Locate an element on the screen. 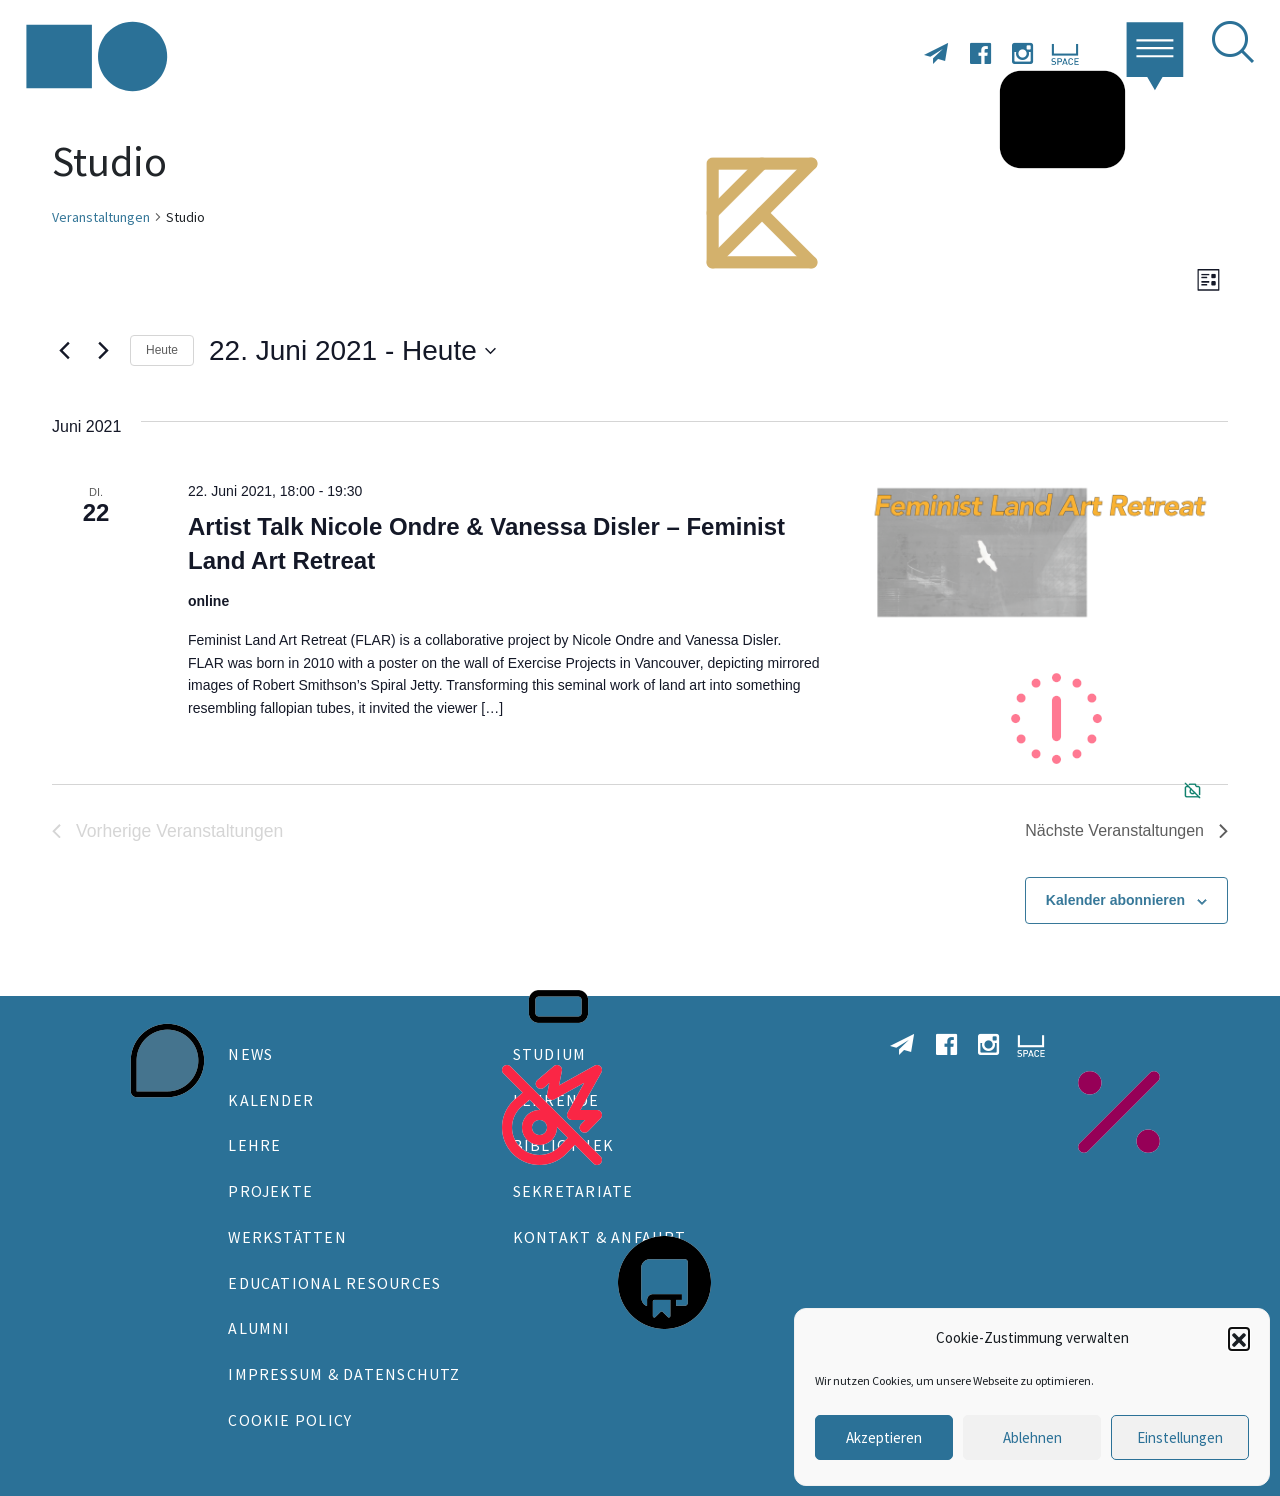 This screenshot has height=1496, width=1280. set image crop to 7:5 aspect ratio is located at coordinates (1062, 119).